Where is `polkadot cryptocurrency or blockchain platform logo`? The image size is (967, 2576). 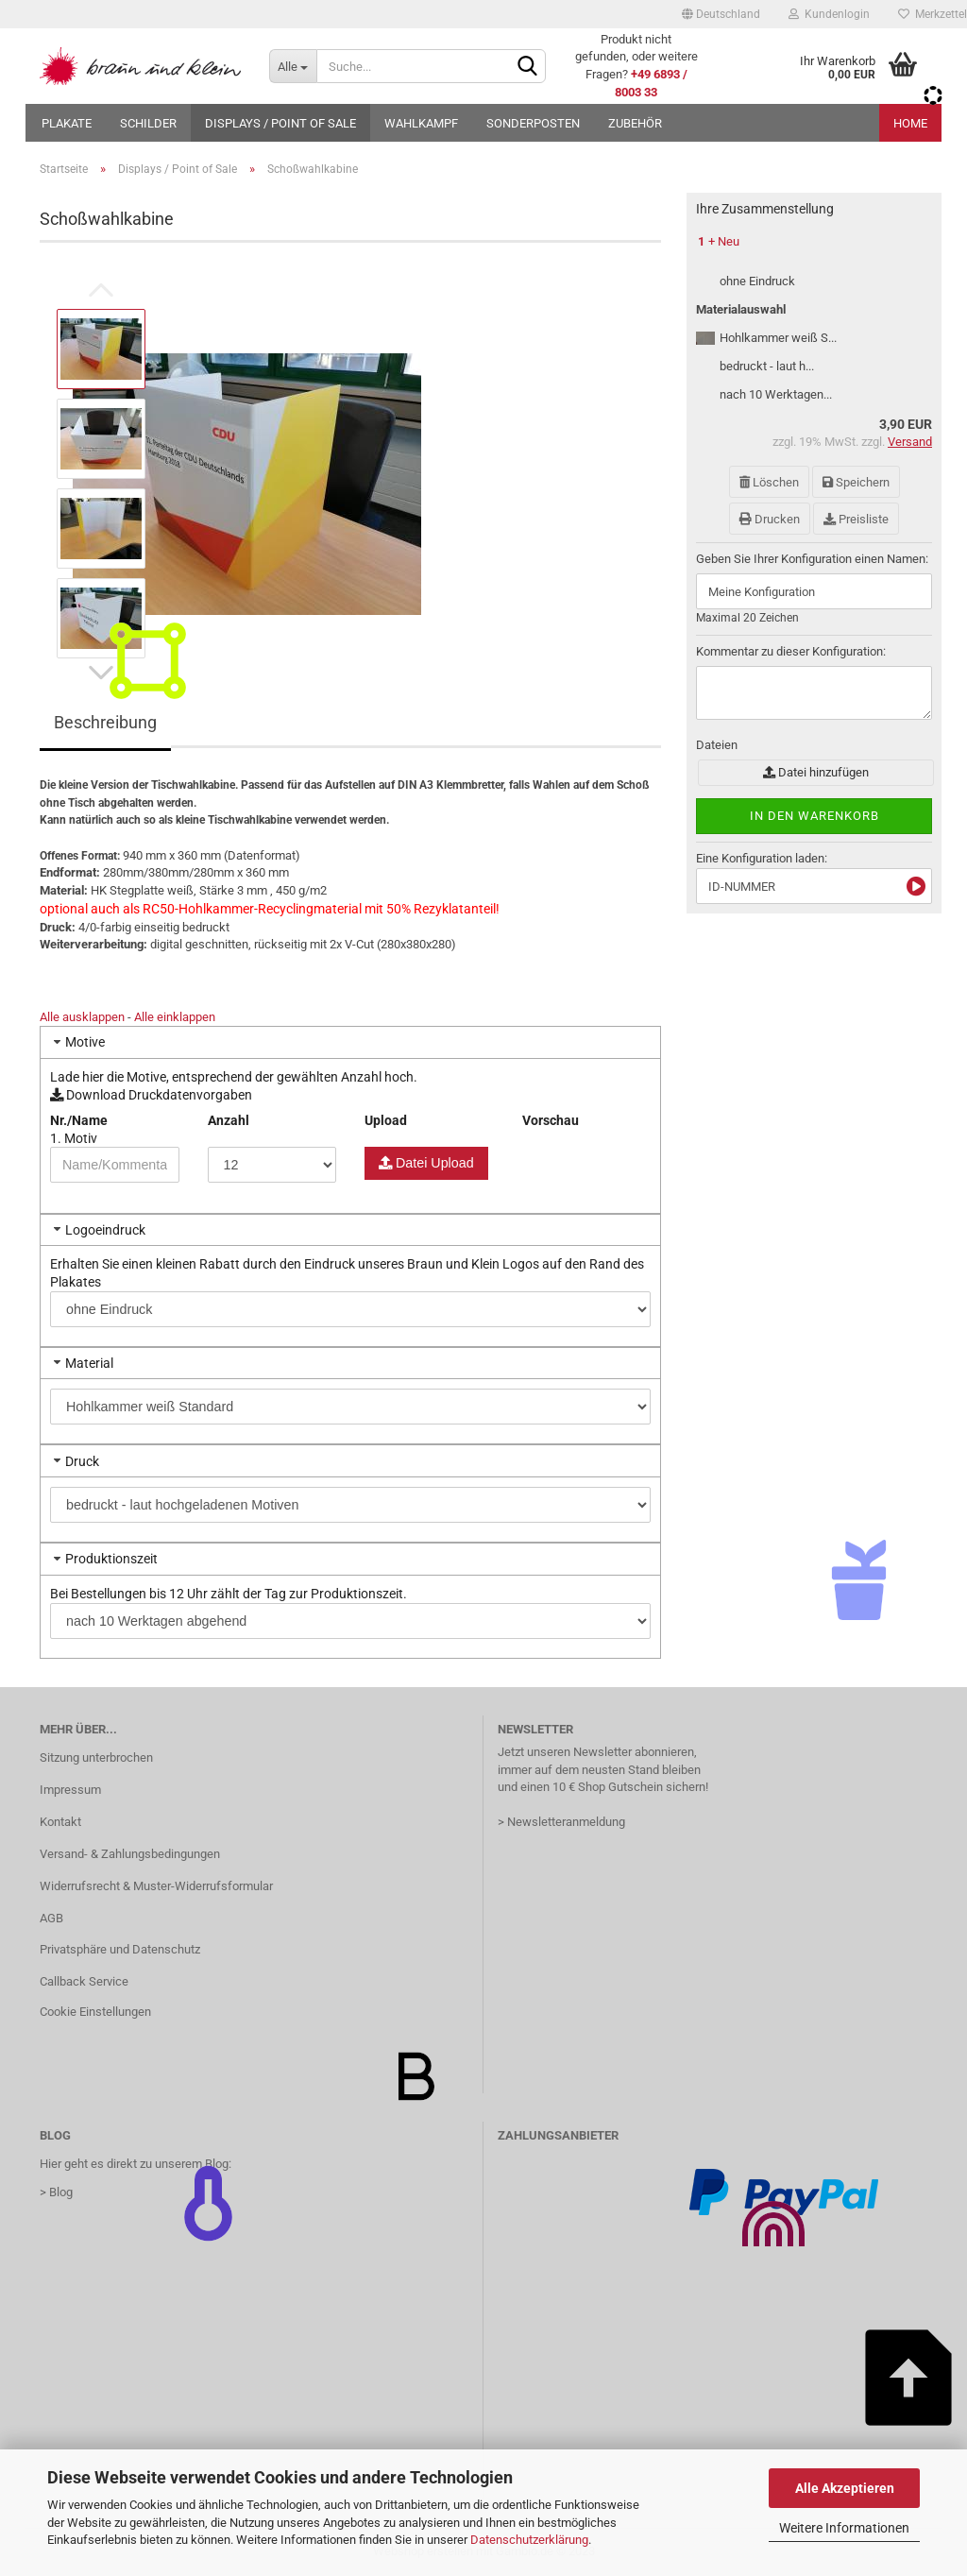
polkadot cryptocurrency or blockchain platform logo is located at coordinates (933, 95).